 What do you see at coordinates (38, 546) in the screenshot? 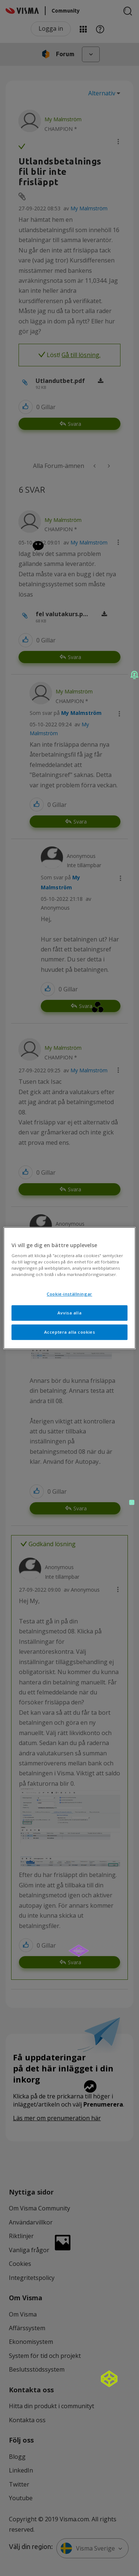
I see `open wechat messaging app` at bounding box center [38, 546].